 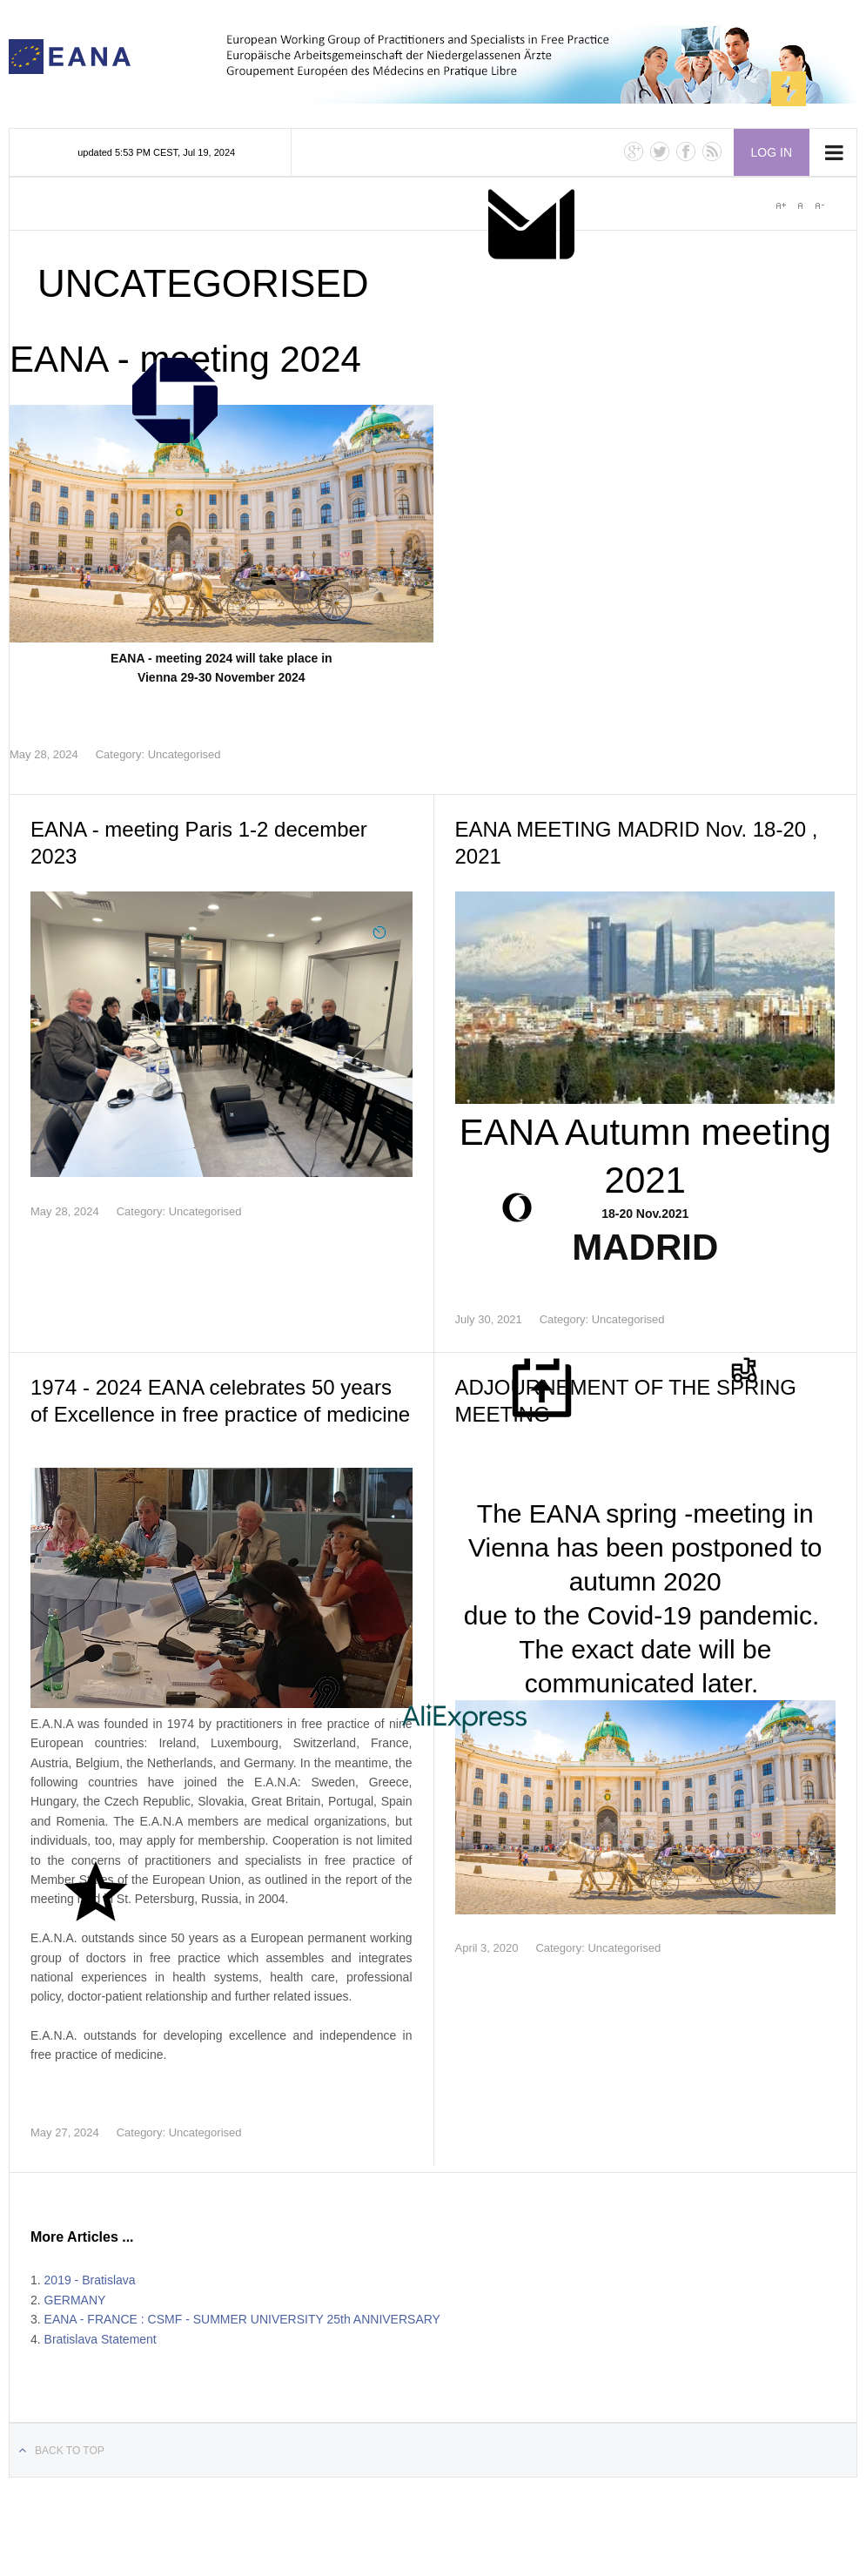 What do you see at coordinates (743, 1370) in the screenshot?
I see `select e-bike as transportation mode` at bounding box center [743, 1370].